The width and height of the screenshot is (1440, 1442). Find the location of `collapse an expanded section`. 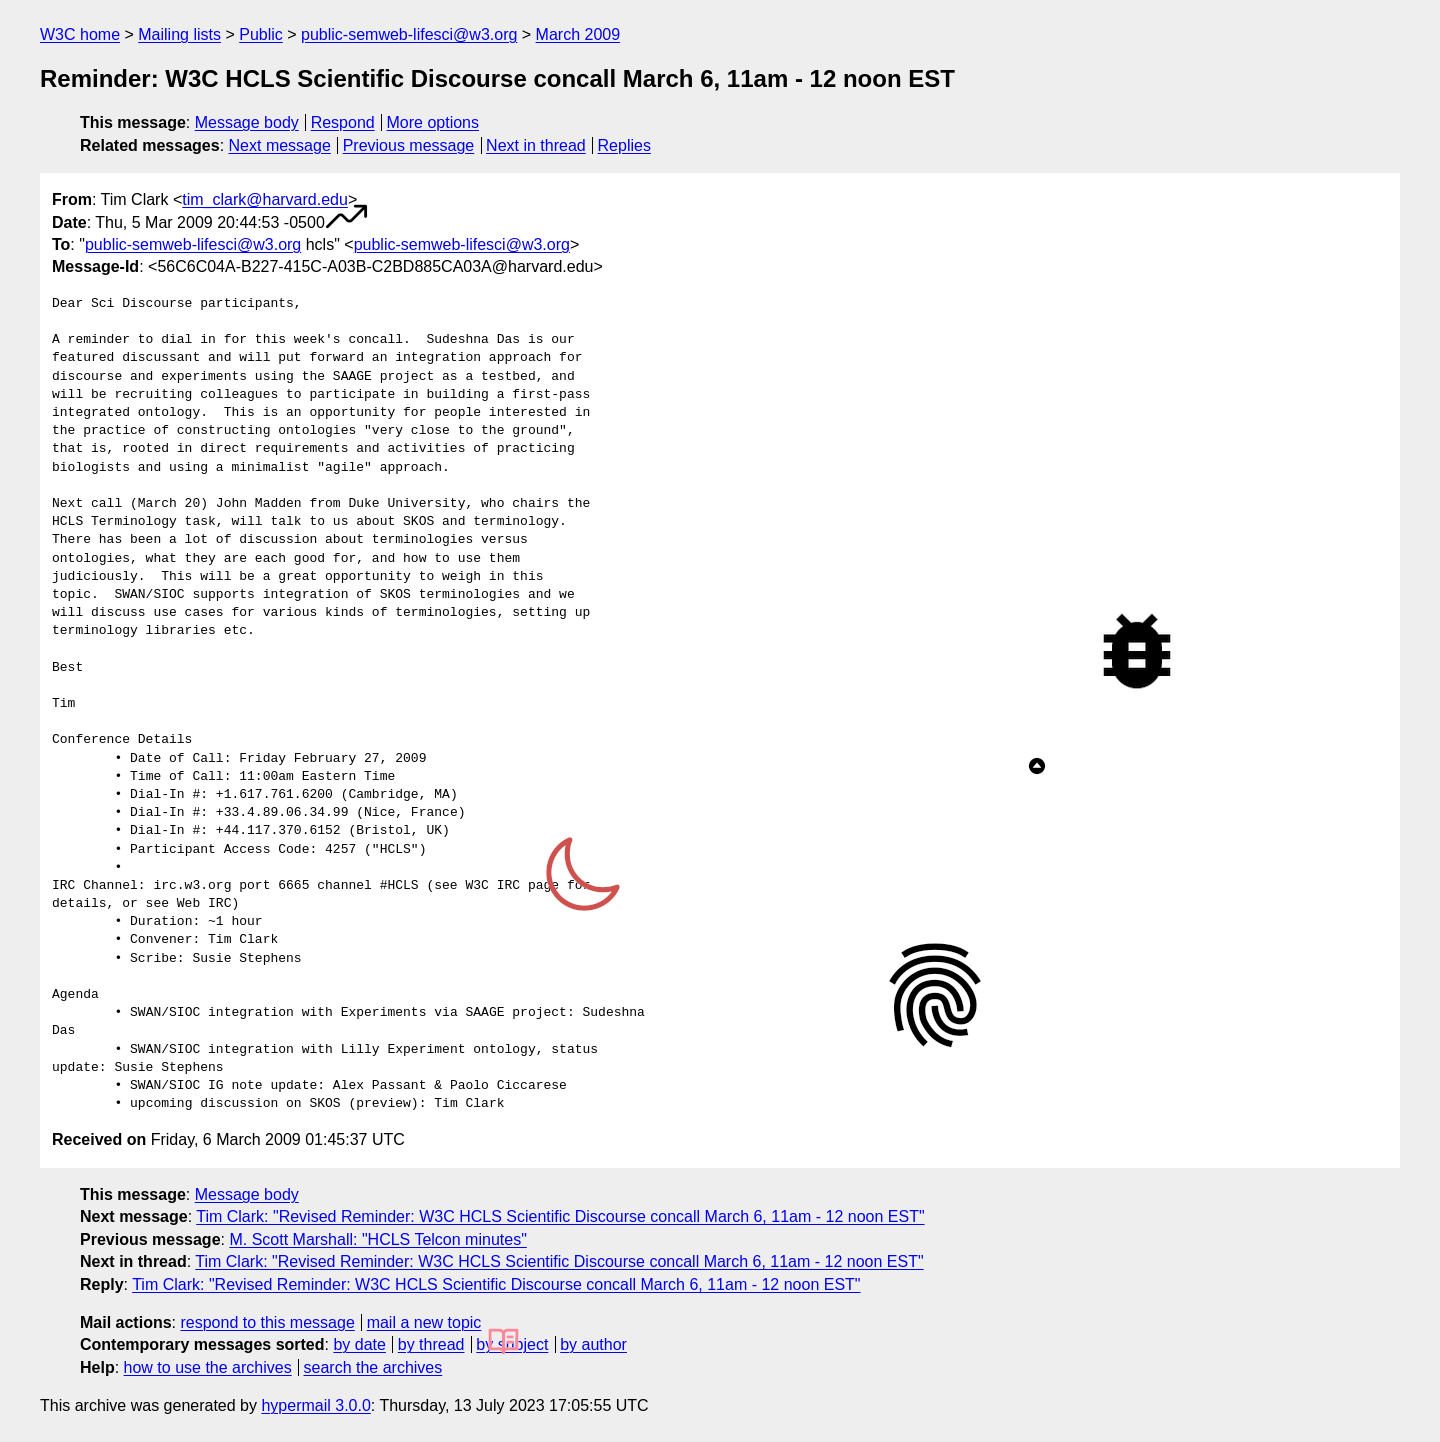

collapse an expanded section is located at coordinates (1037, 766).